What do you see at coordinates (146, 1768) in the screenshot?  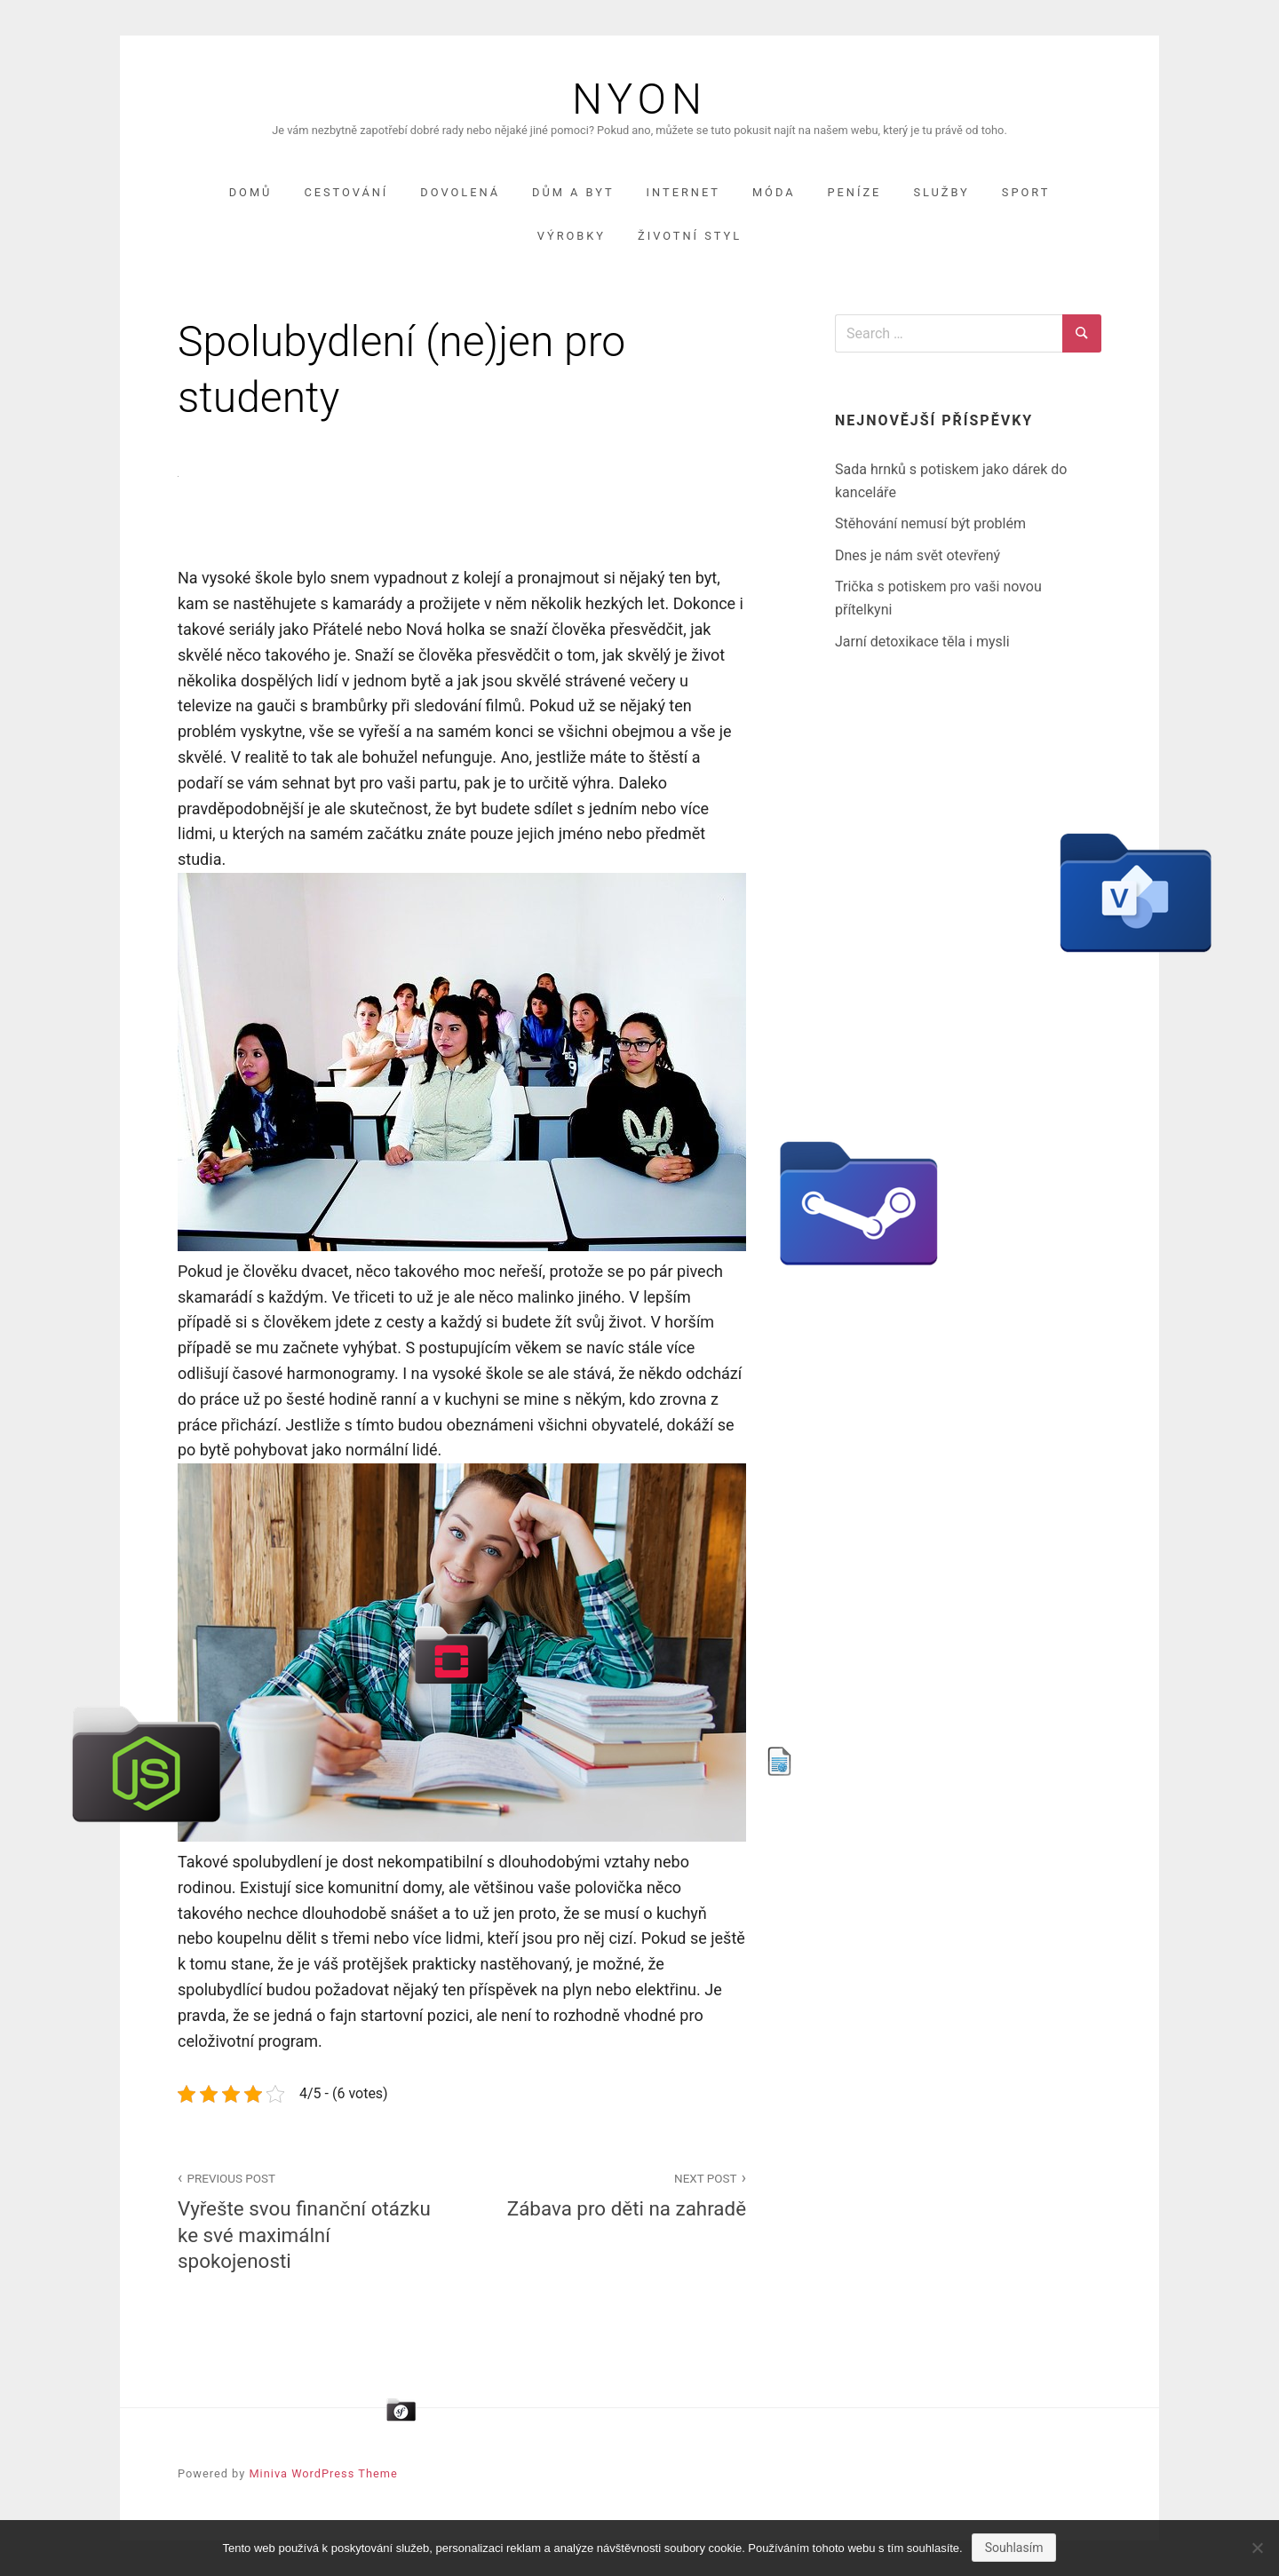 I see `folder containing node.js project files` at bounding box center [146, 1768].